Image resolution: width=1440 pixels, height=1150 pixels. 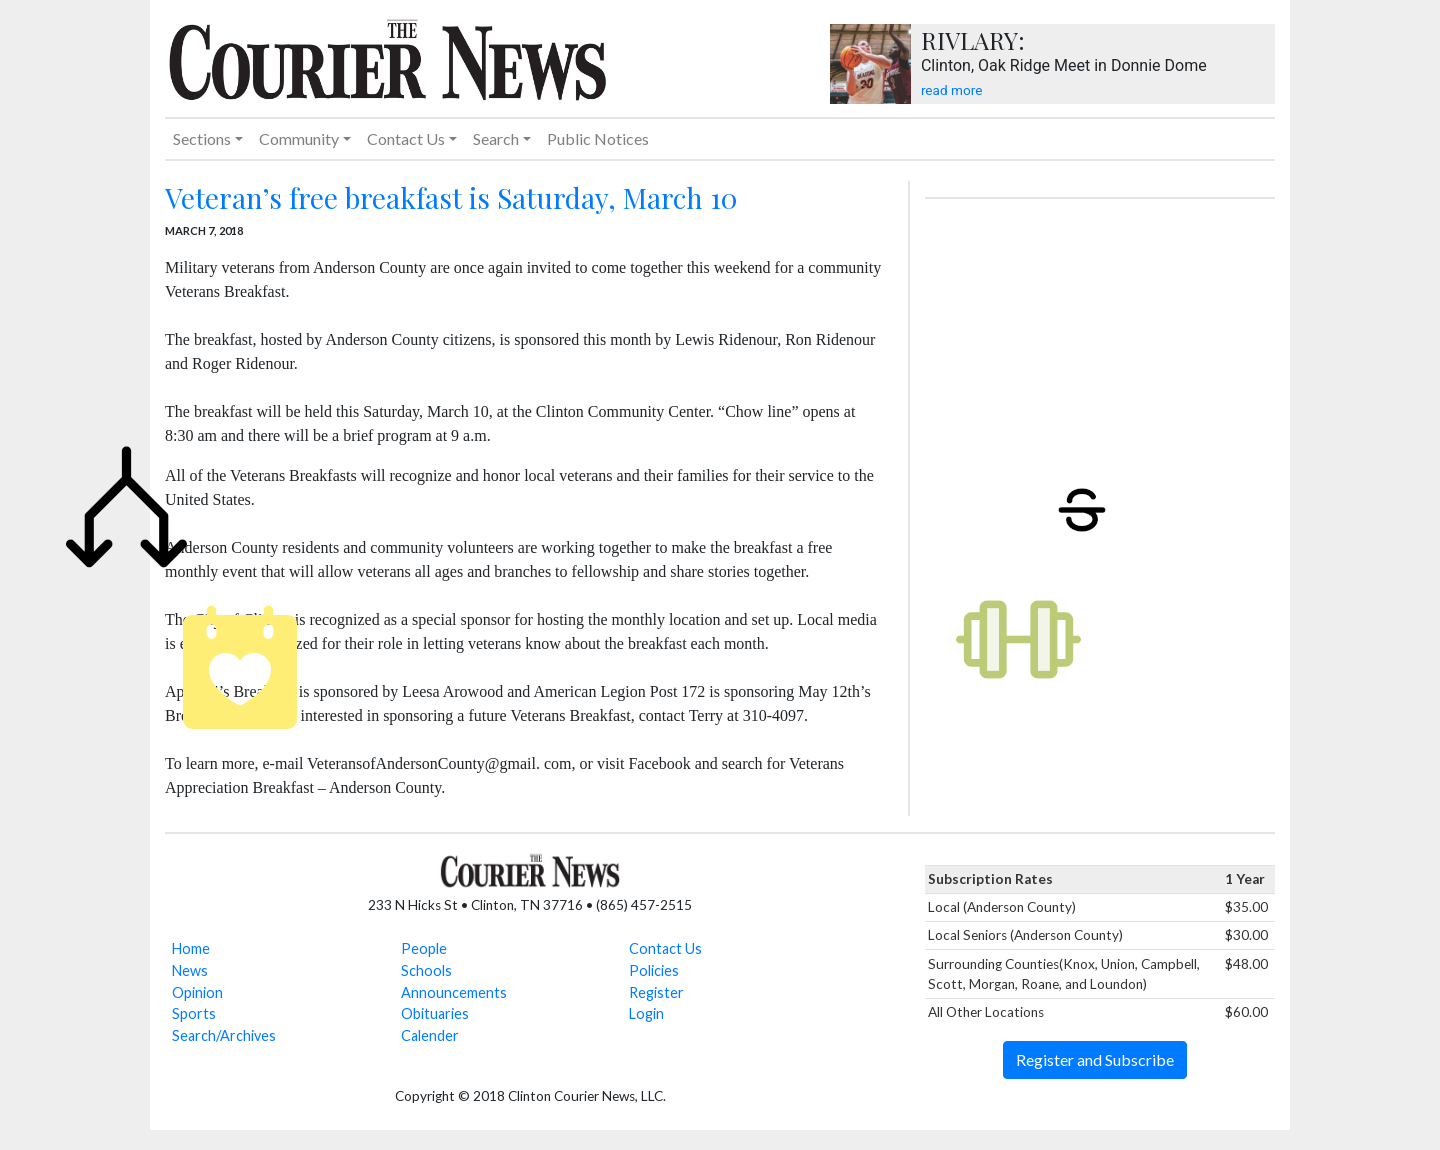 What do you see at coordinates (1018, 639) in the screenshot?
I see `access workout or fitness features` at bounding box center [1018, 639].